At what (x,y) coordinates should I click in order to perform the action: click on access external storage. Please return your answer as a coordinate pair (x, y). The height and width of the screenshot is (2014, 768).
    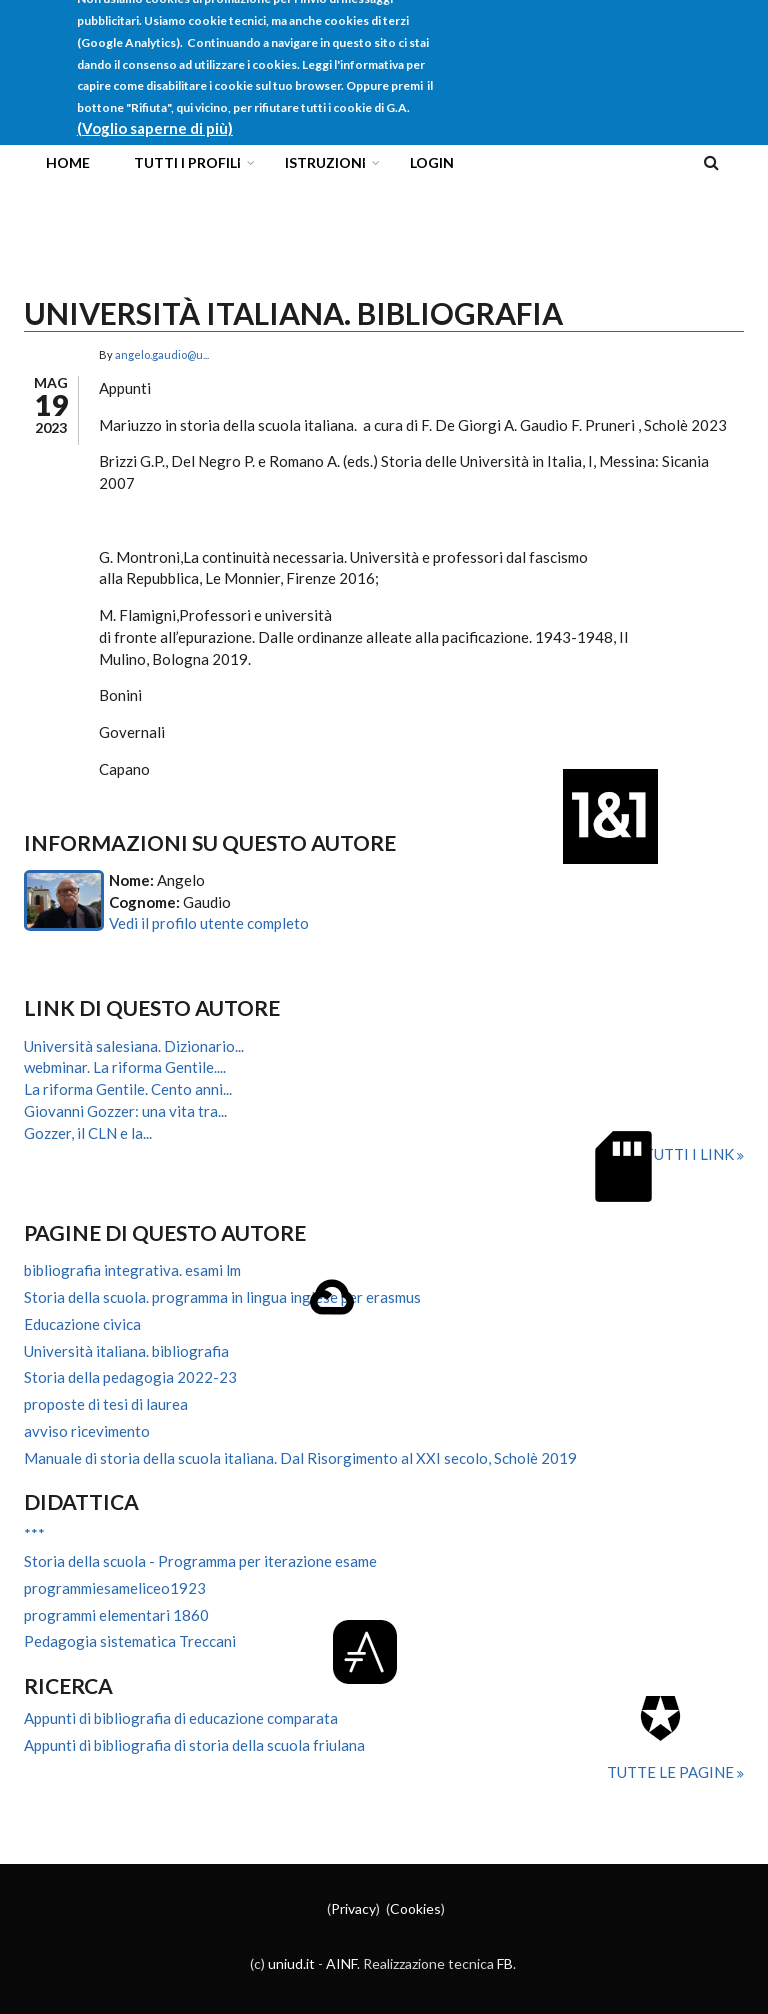
    Looking at the image, I should click on (623, 1166).